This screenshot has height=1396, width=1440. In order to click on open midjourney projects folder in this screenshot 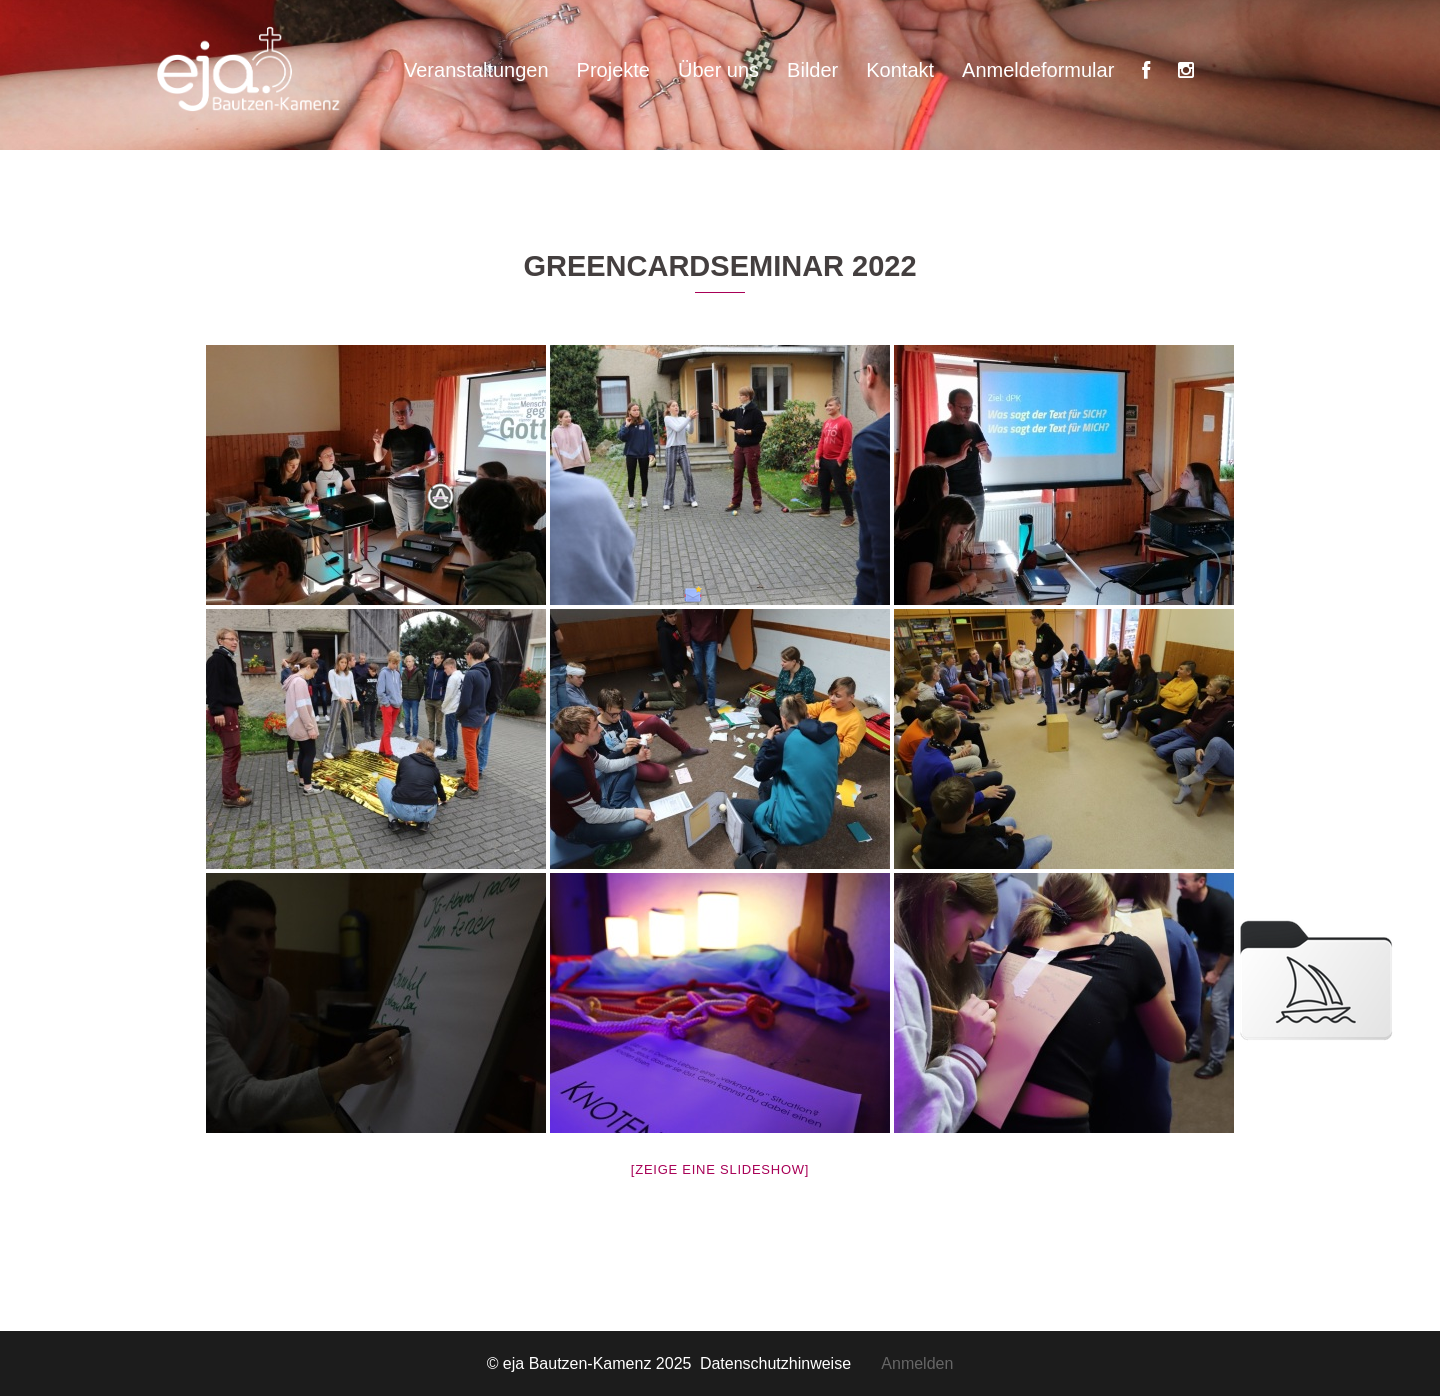, I will do `click(1315, 984)`.